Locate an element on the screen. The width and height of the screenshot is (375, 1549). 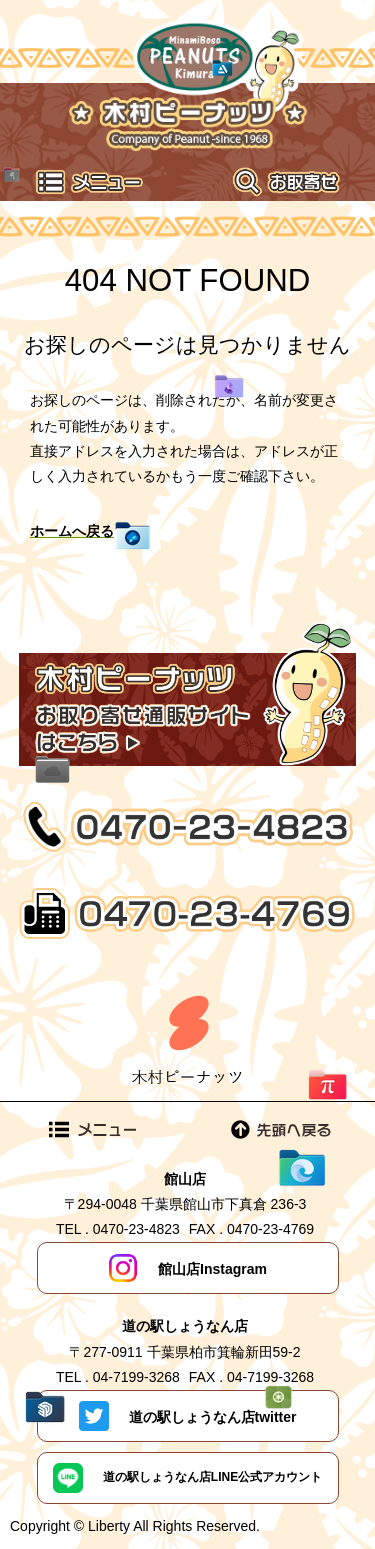
open folder containing Microsoft Edge browser files is located at coordinates (302, 1169).